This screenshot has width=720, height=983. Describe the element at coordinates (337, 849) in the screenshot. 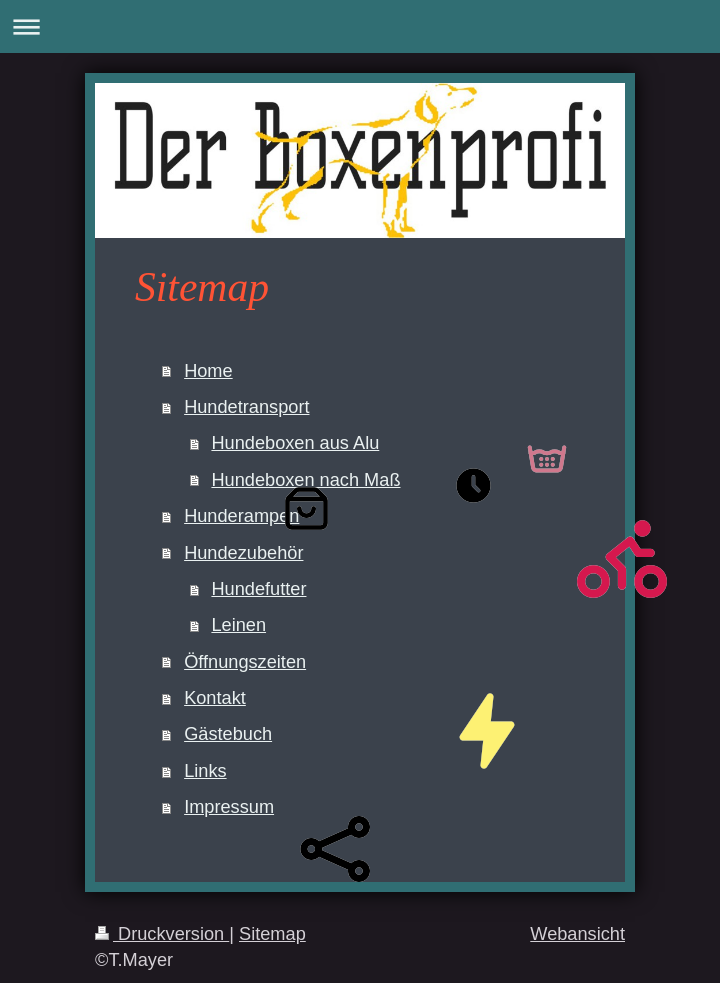

I see `share this content with others` at that location.